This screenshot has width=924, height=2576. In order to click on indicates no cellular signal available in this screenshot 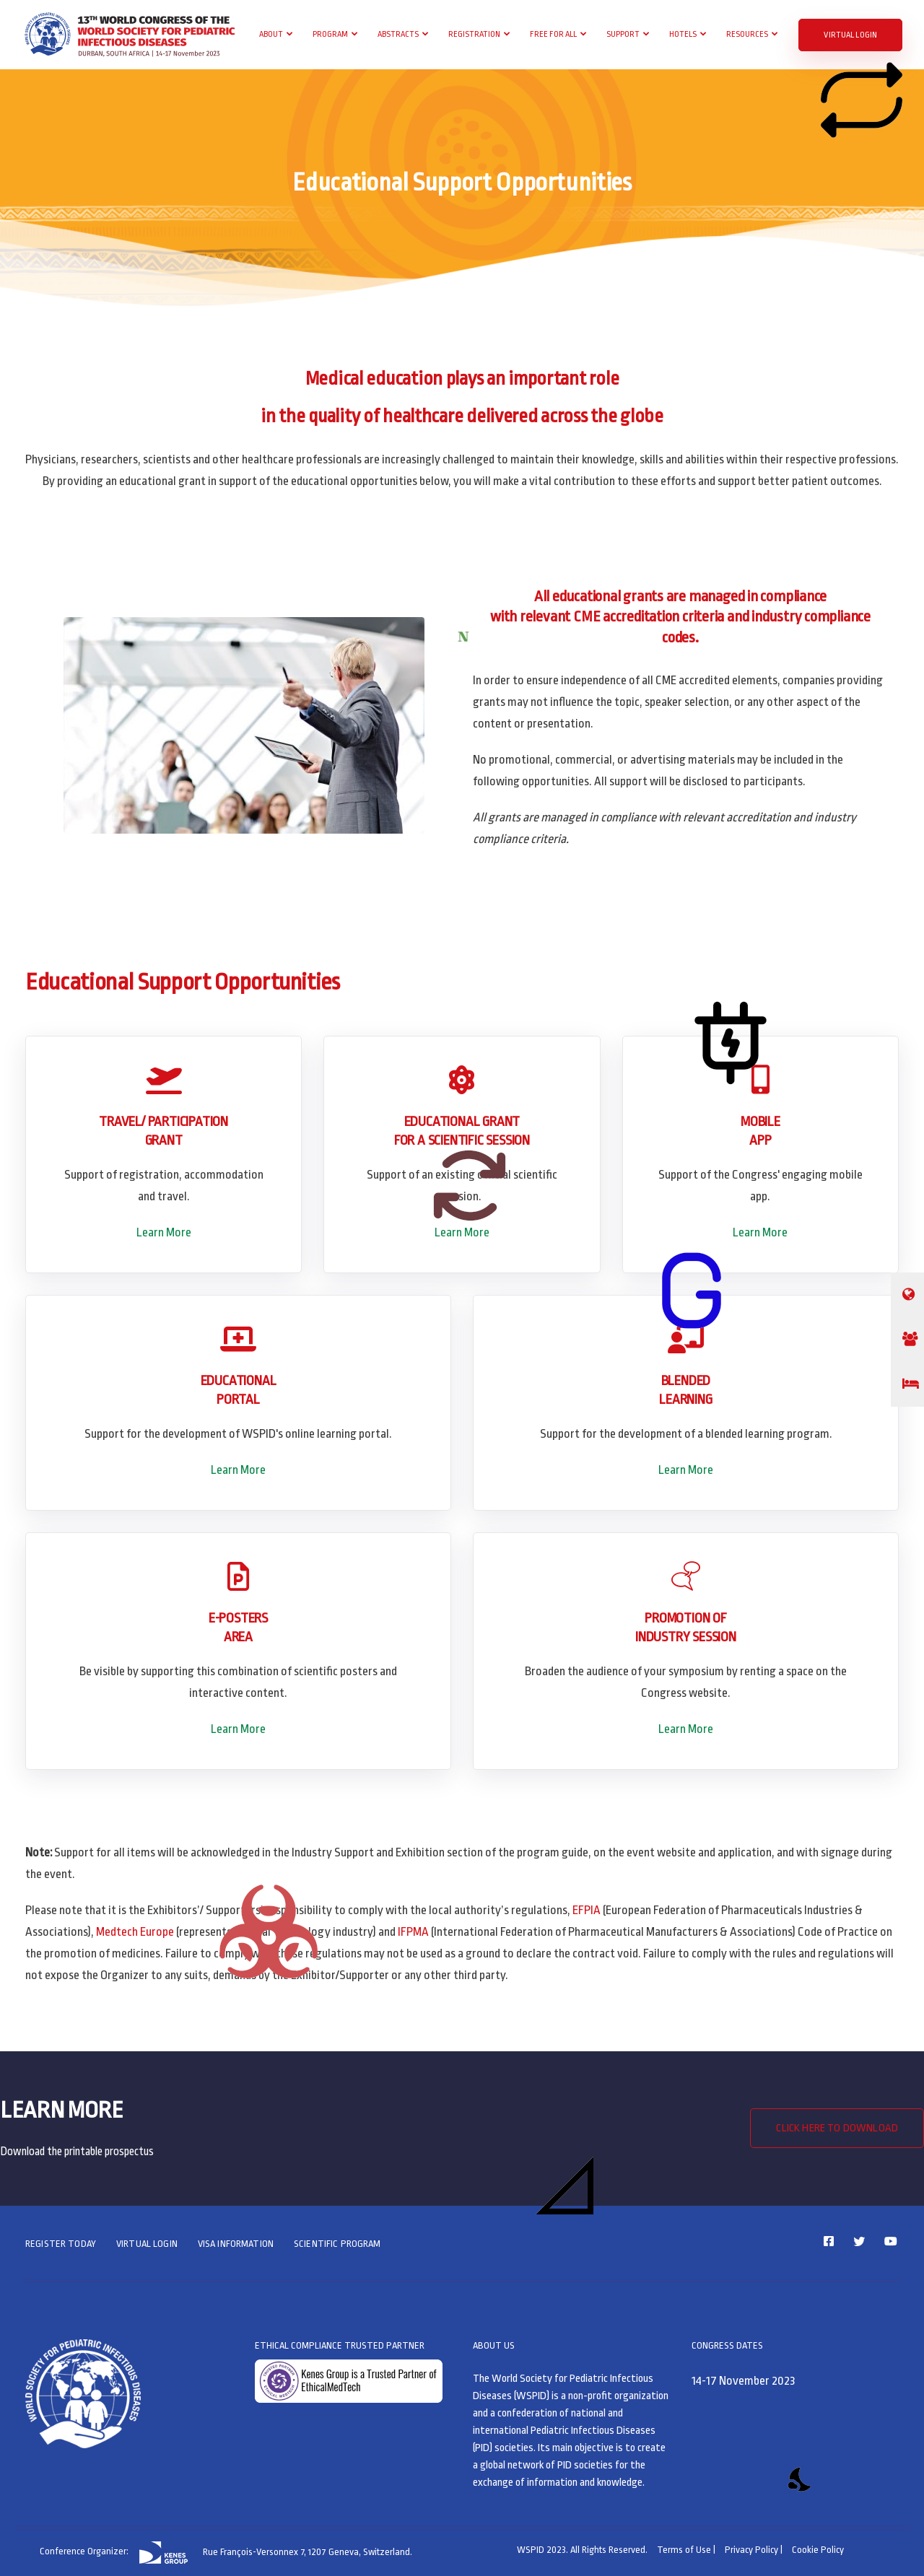, I will do `click(565, 2186)`.